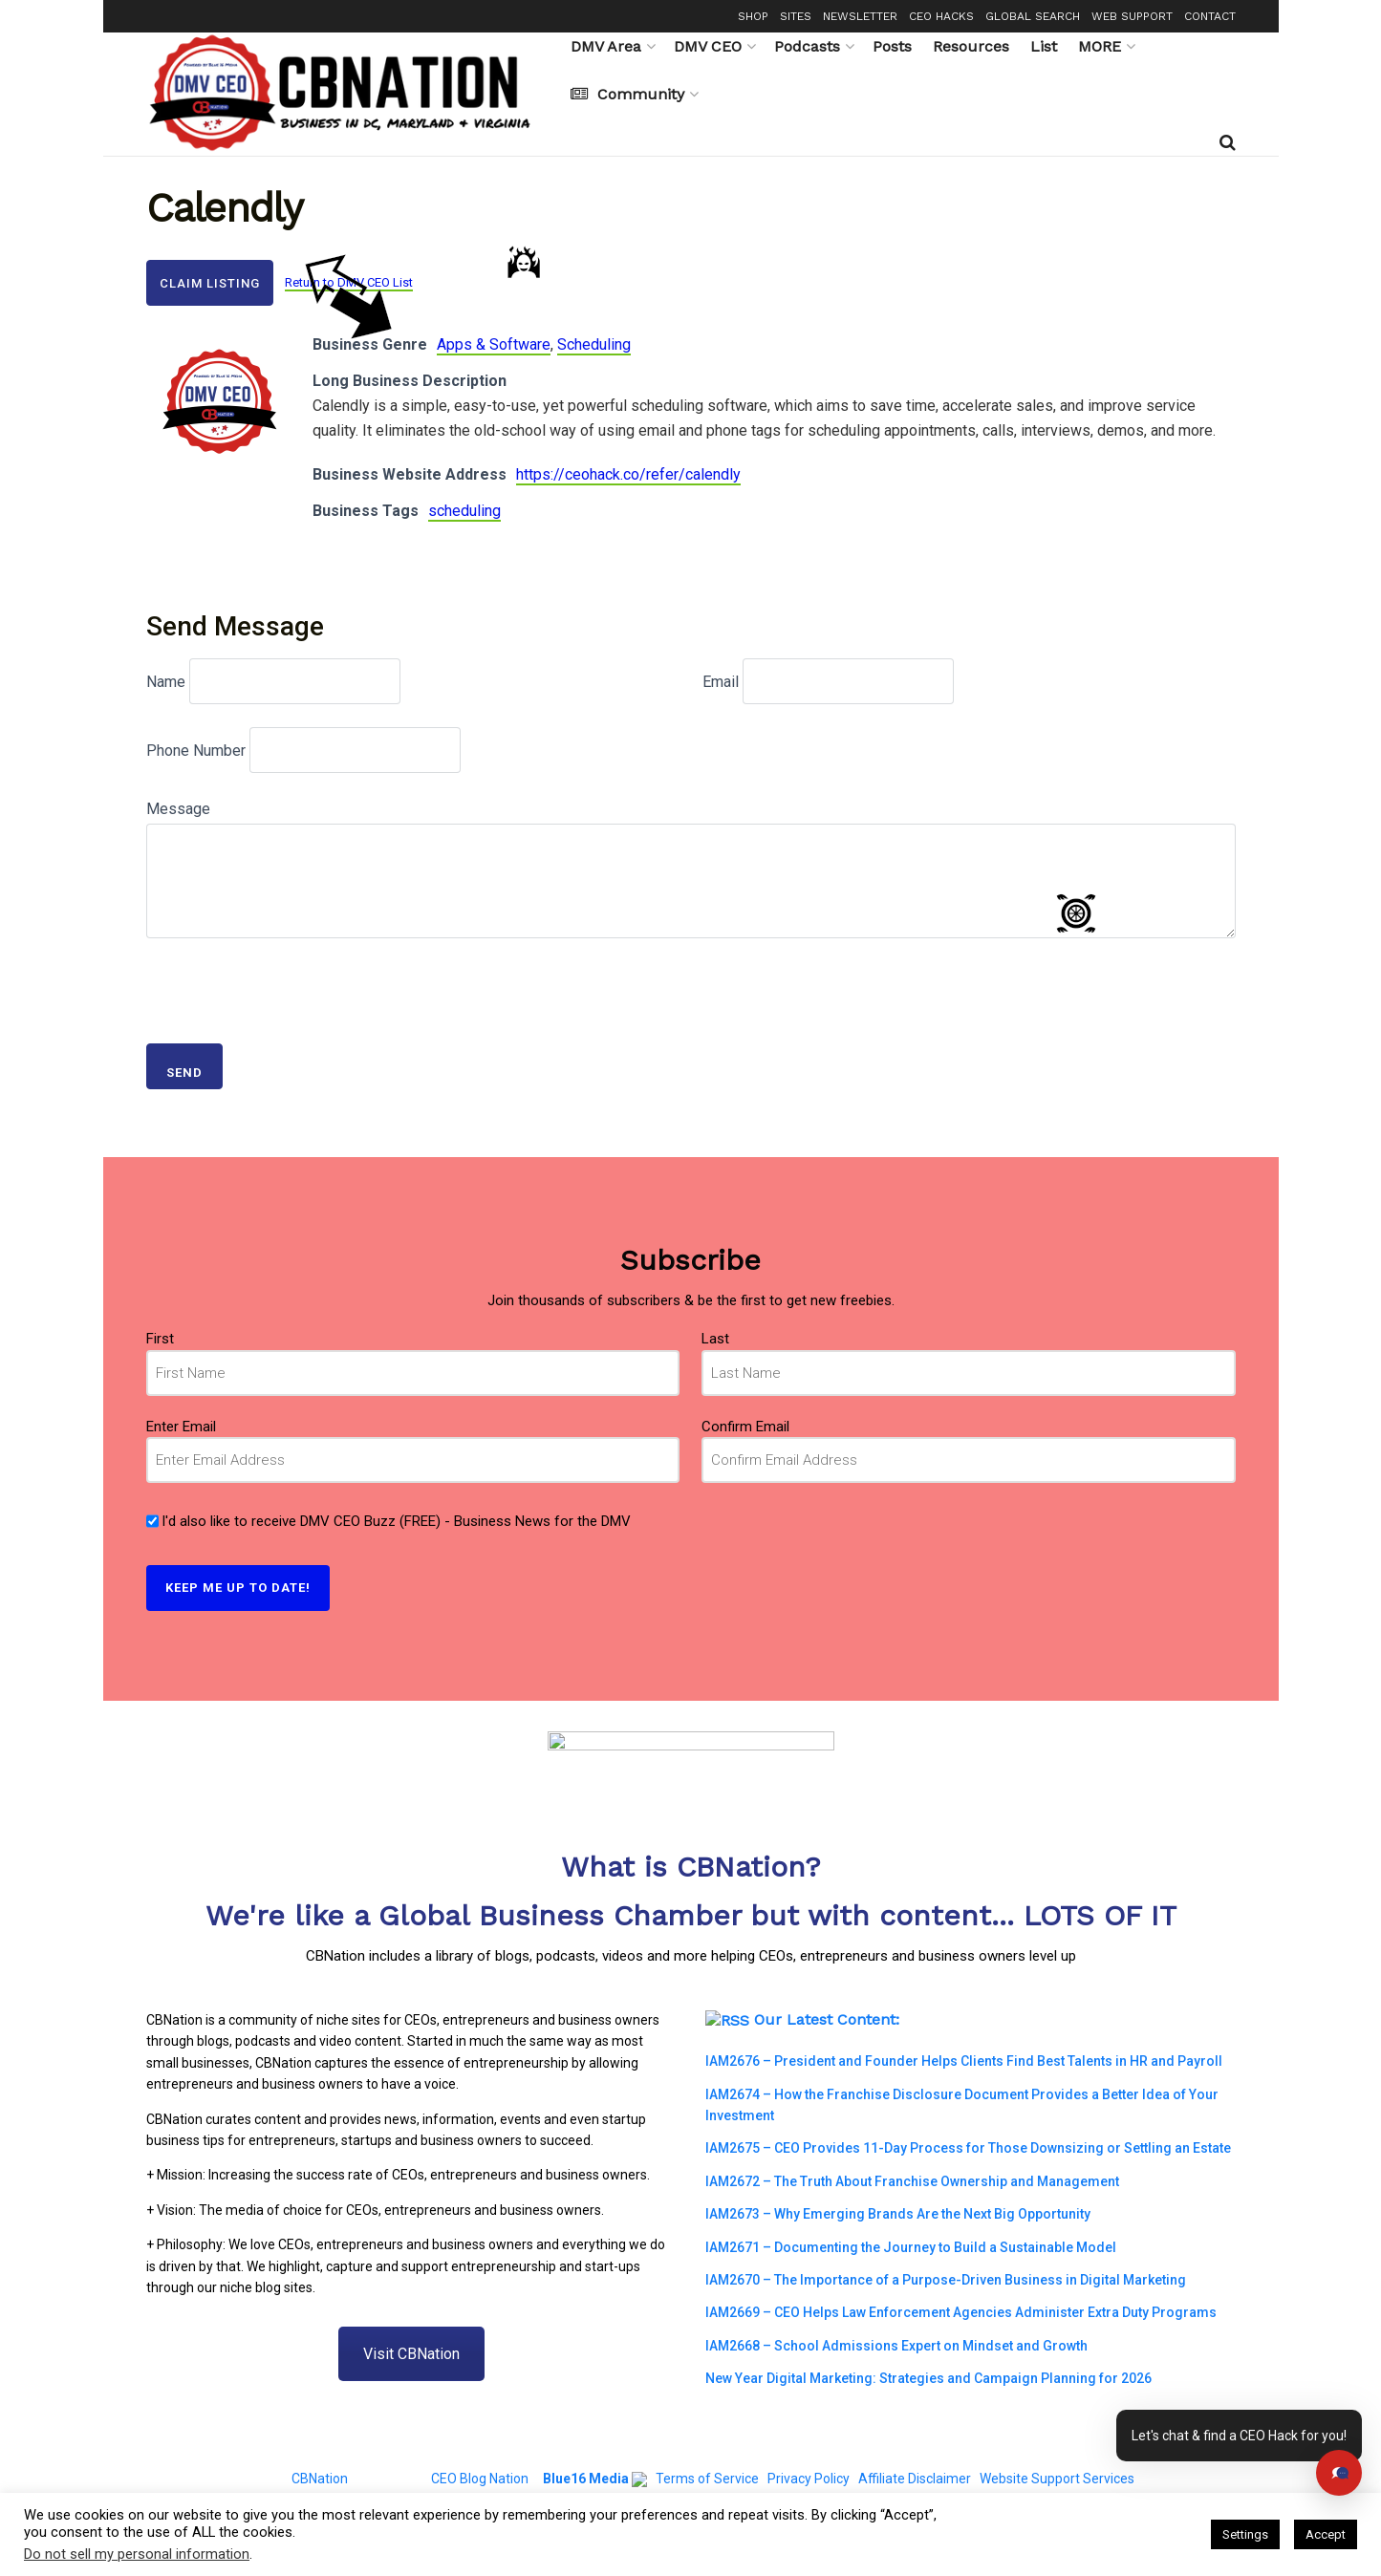  Describe the element at coordinates (524, 262) in the screenshot. I see `pyromaniac character class or trait indicator` at that location.